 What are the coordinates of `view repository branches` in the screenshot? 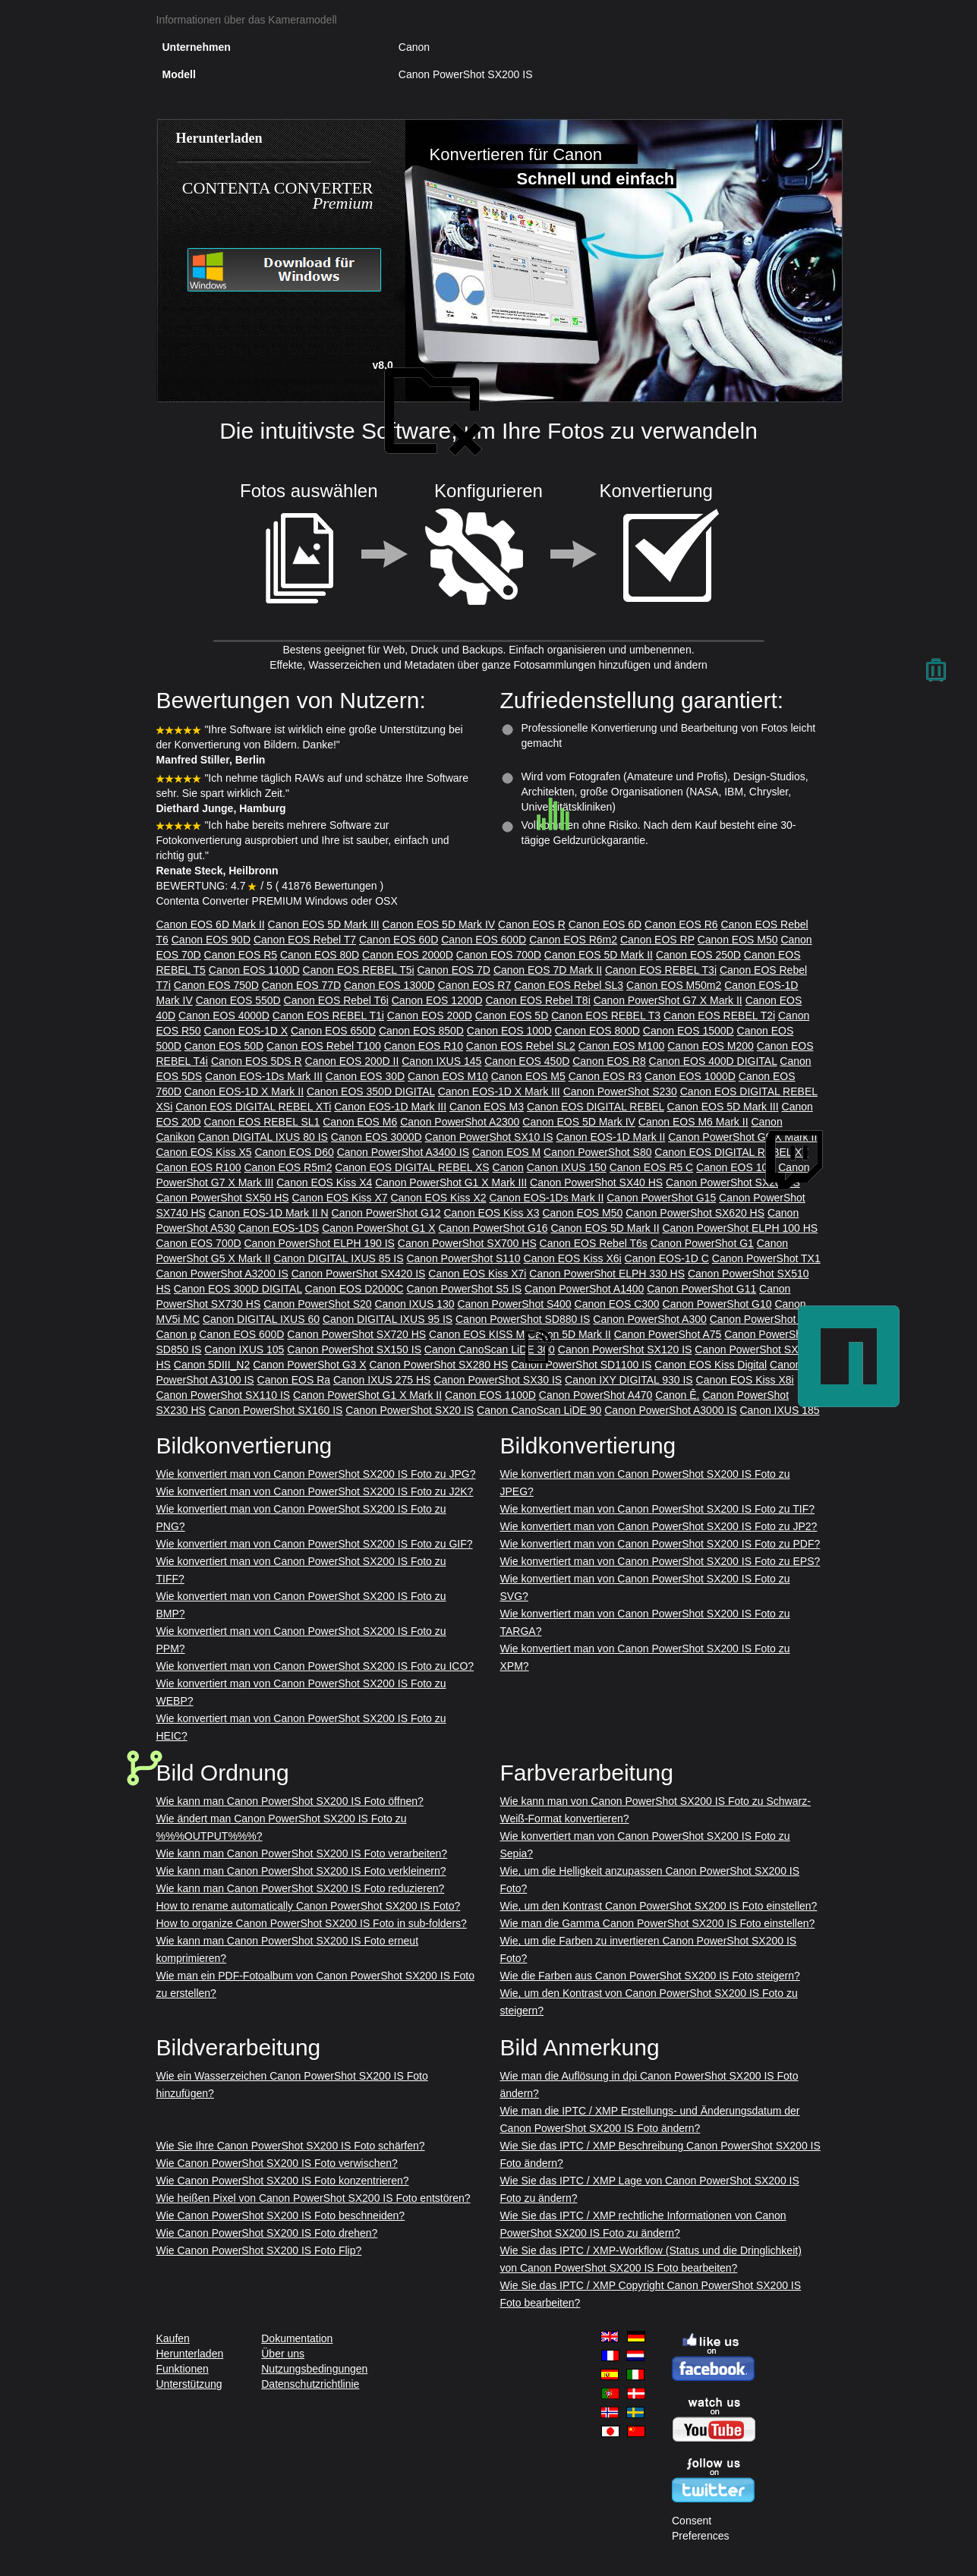 It's located at (144, 1768).